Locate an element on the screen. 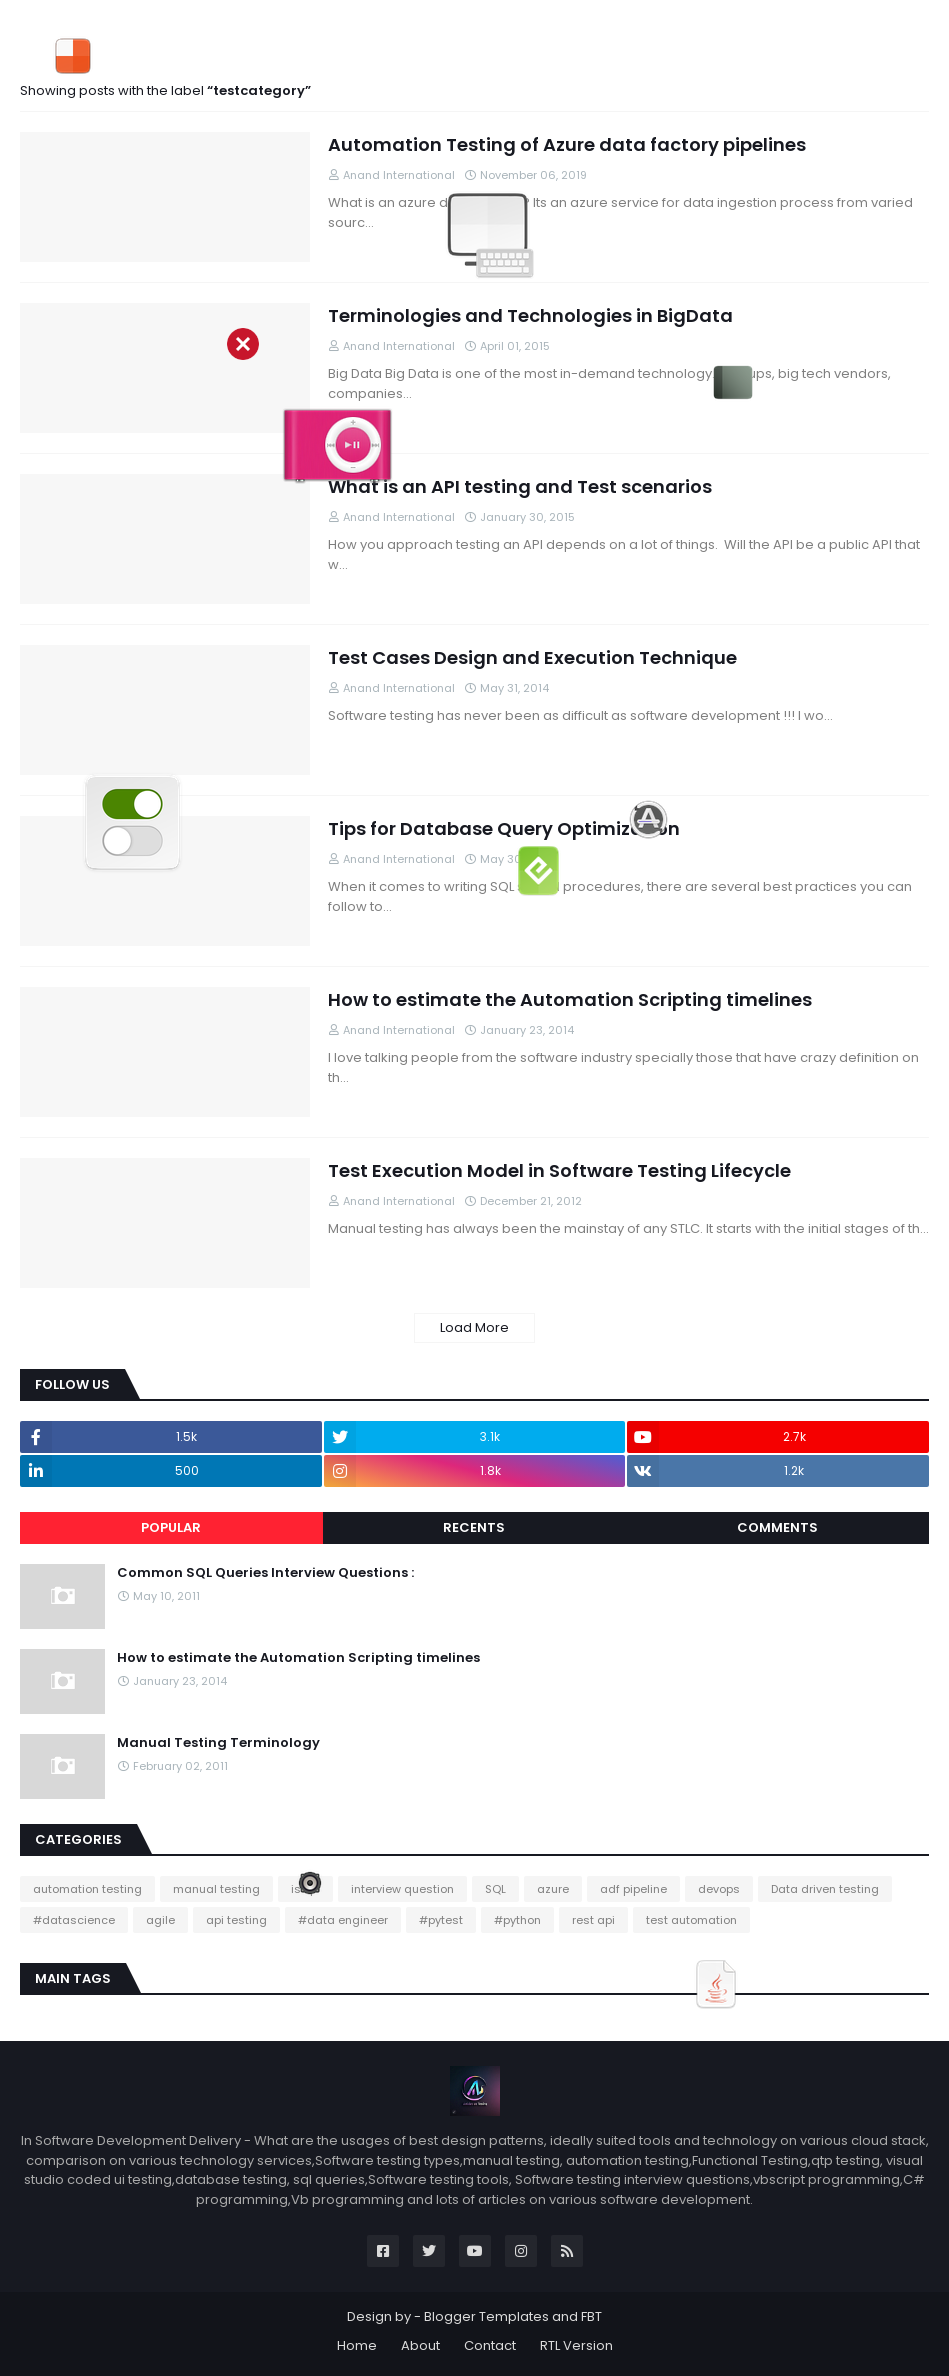  switch to the top-left workspace is located at coordinates (73, 56).